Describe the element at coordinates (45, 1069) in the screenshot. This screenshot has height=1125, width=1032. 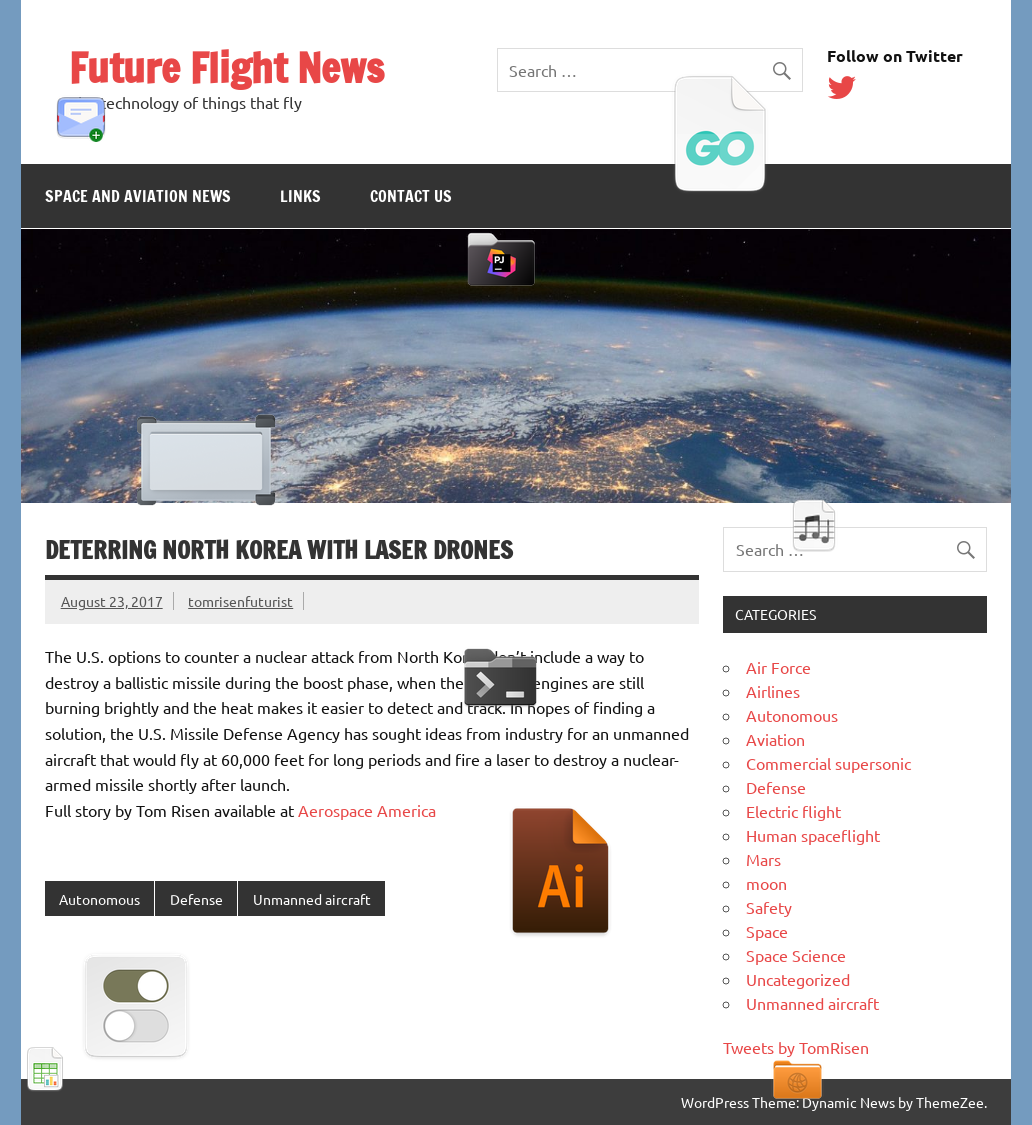
I see `open a spreadsheet file` at that location.